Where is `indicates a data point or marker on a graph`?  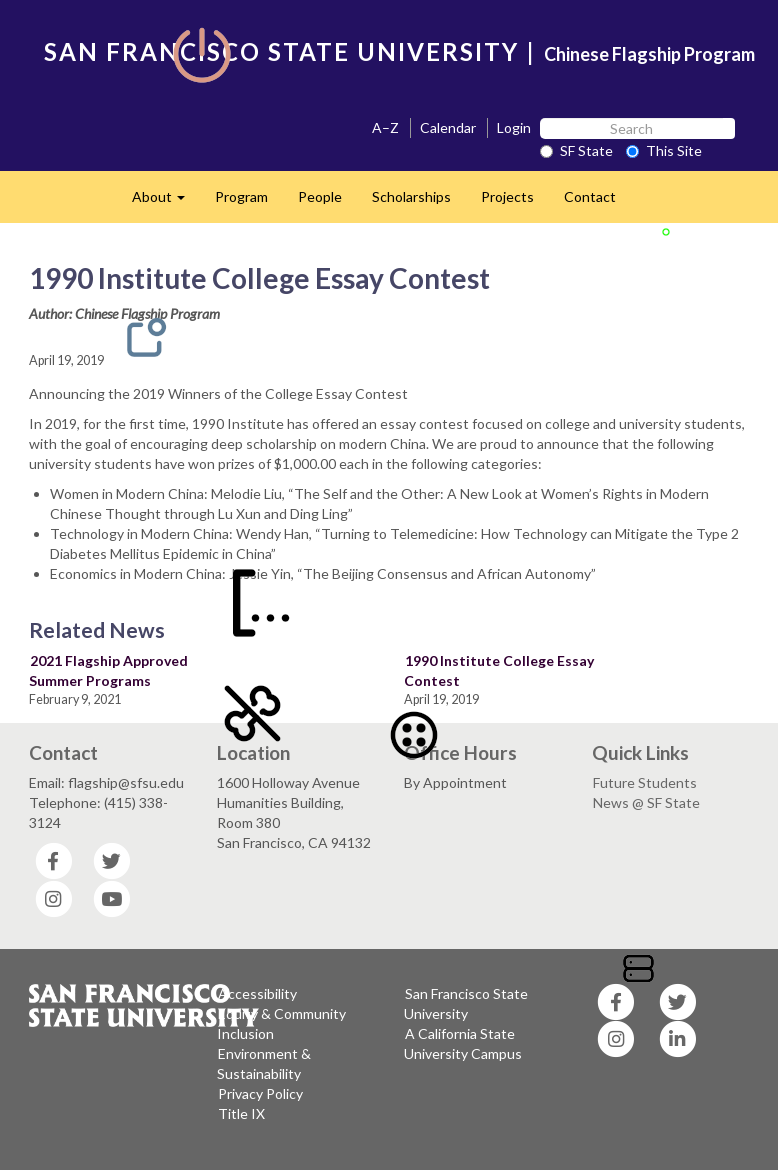 indicates a data point or marker on a graph is located at coordinates (666, 232).